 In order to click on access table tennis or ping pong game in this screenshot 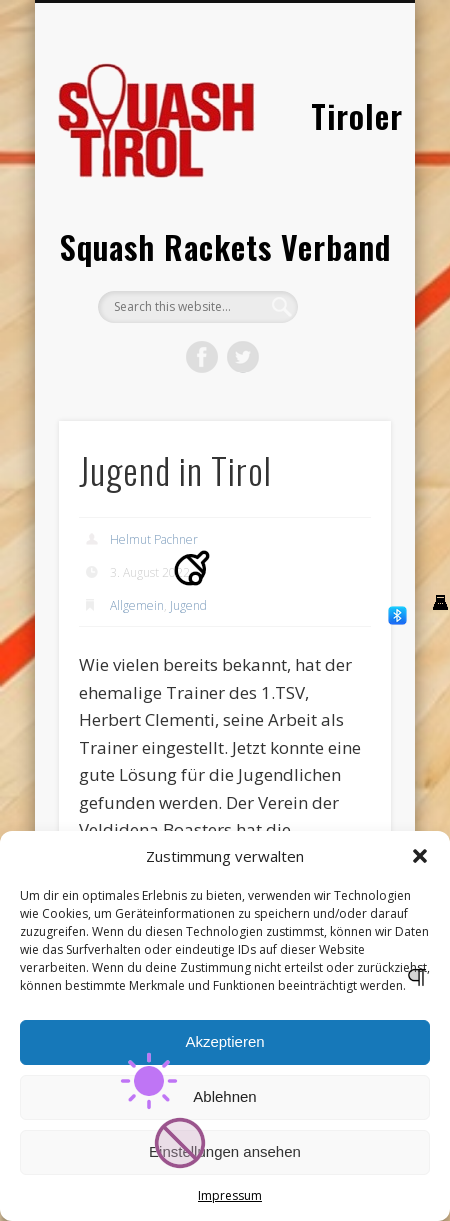, I will do `click(192, 568)`.